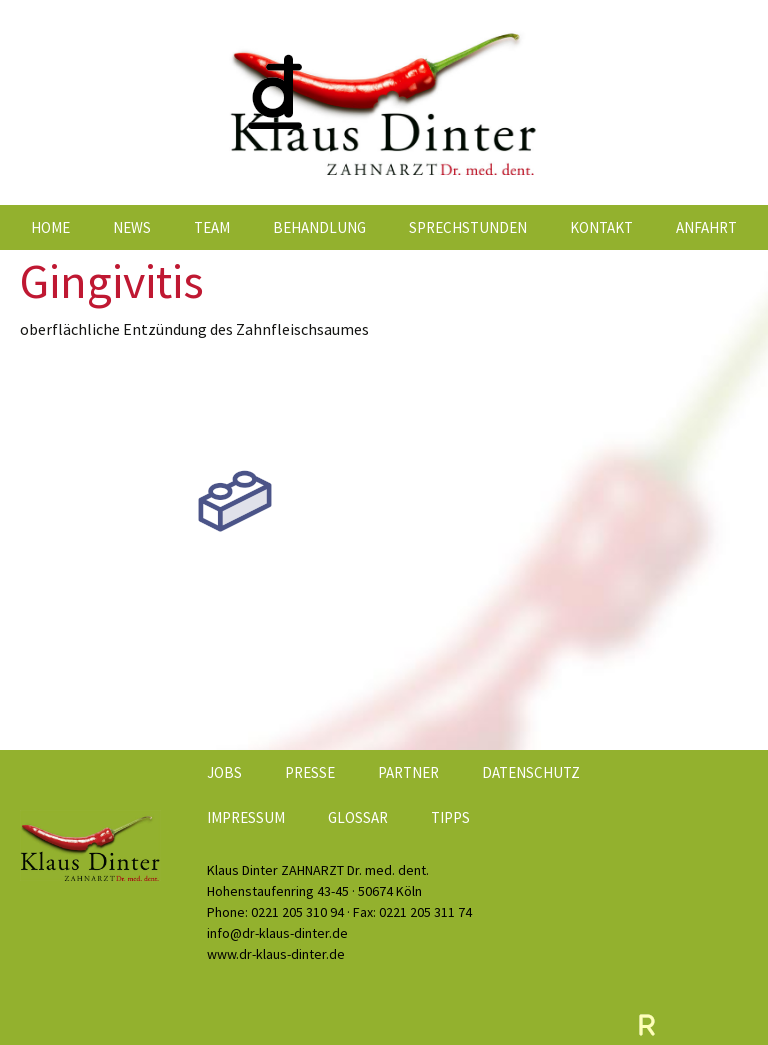  What do you see at coordinates (647, 1025) in the screenshot?
I see `indicates a keyboard shortcut or hotkey for the letter R` at bounding box center [647, 1025].